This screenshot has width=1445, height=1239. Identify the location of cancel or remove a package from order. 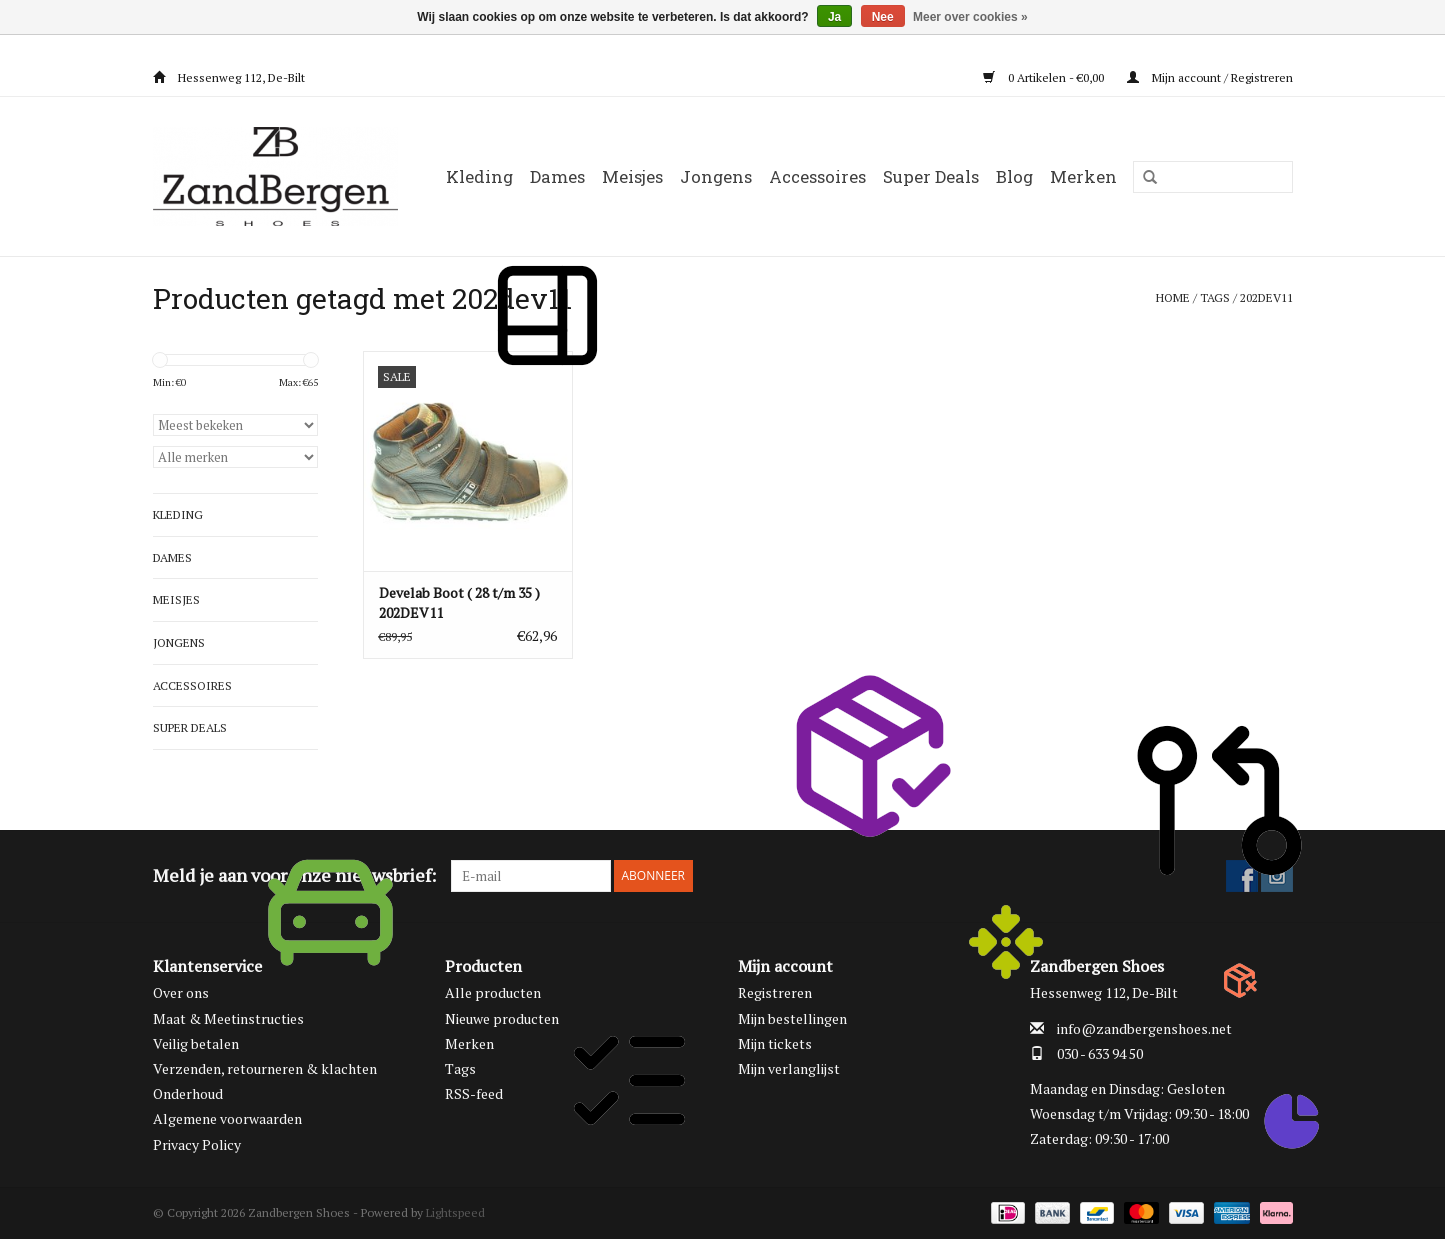
(1239, 980).